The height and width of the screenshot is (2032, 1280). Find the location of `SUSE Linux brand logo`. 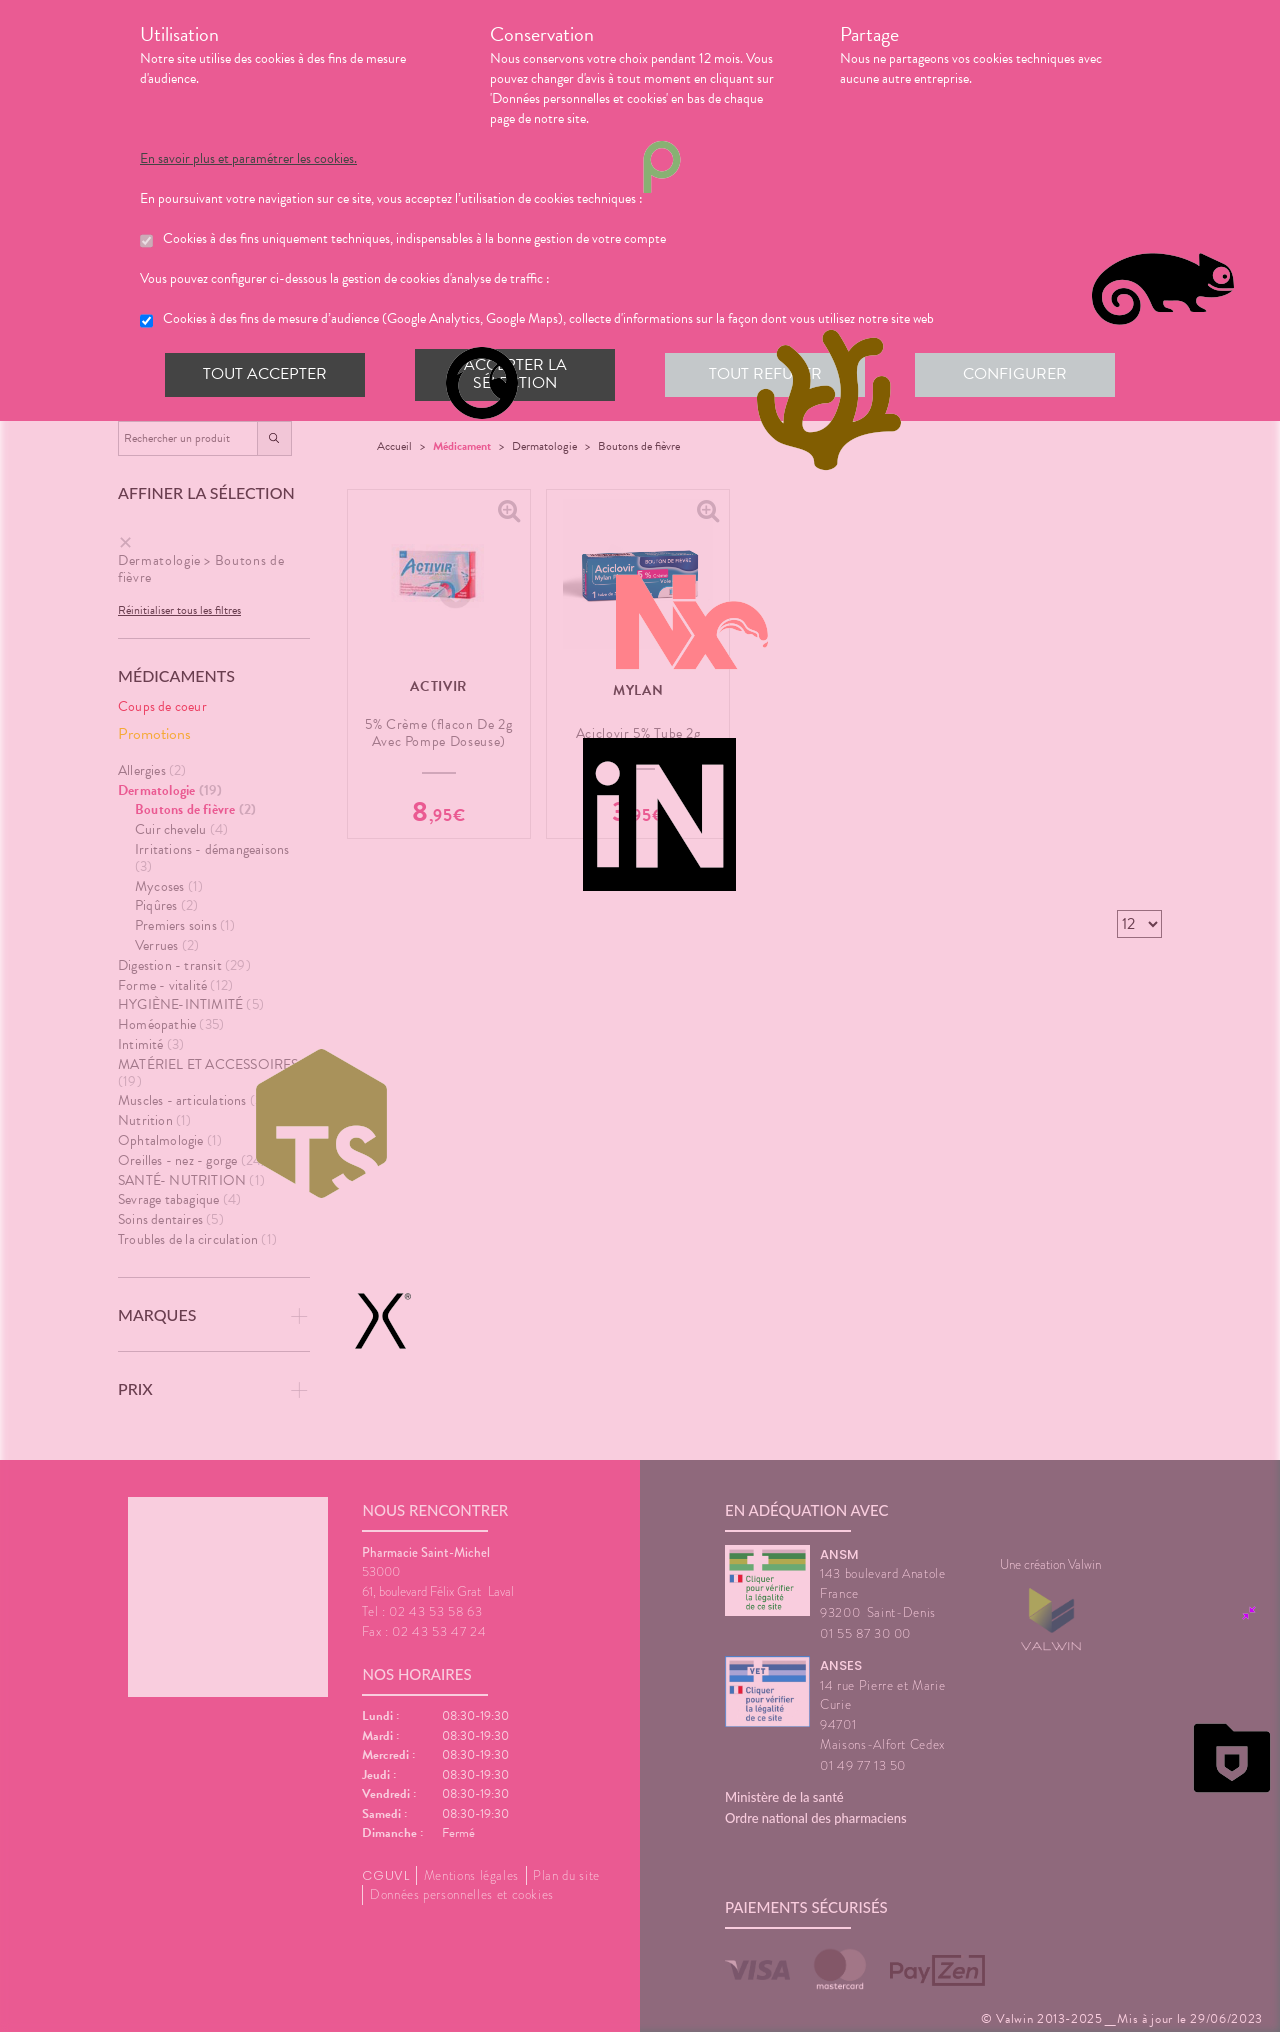

SUSE Linux brand logo is located at coordinates (1163, 289).